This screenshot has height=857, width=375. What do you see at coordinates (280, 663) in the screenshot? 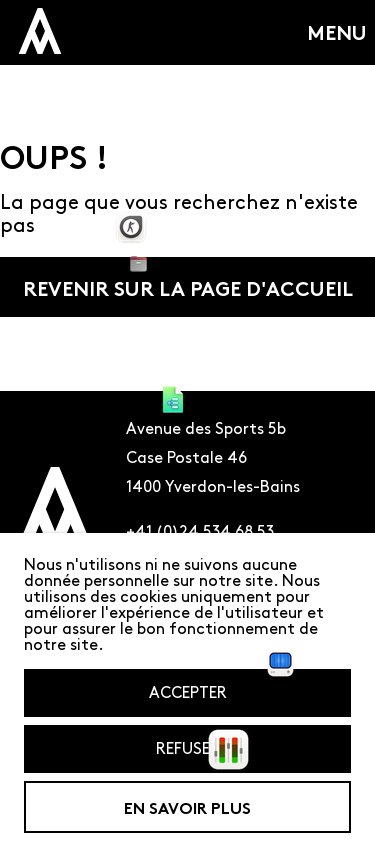
I see `open nostalgia app` at bounding box center [280, 663].